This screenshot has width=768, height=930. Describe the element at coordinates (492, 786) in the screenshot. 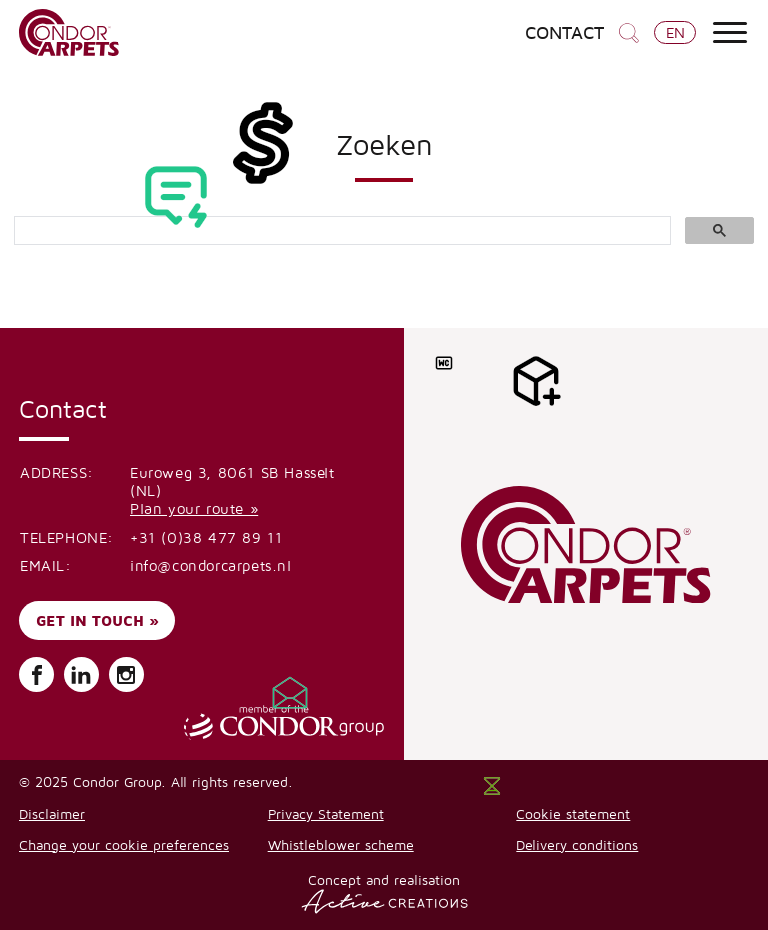

I see `indicates time is running low or nearly expired` at that location.